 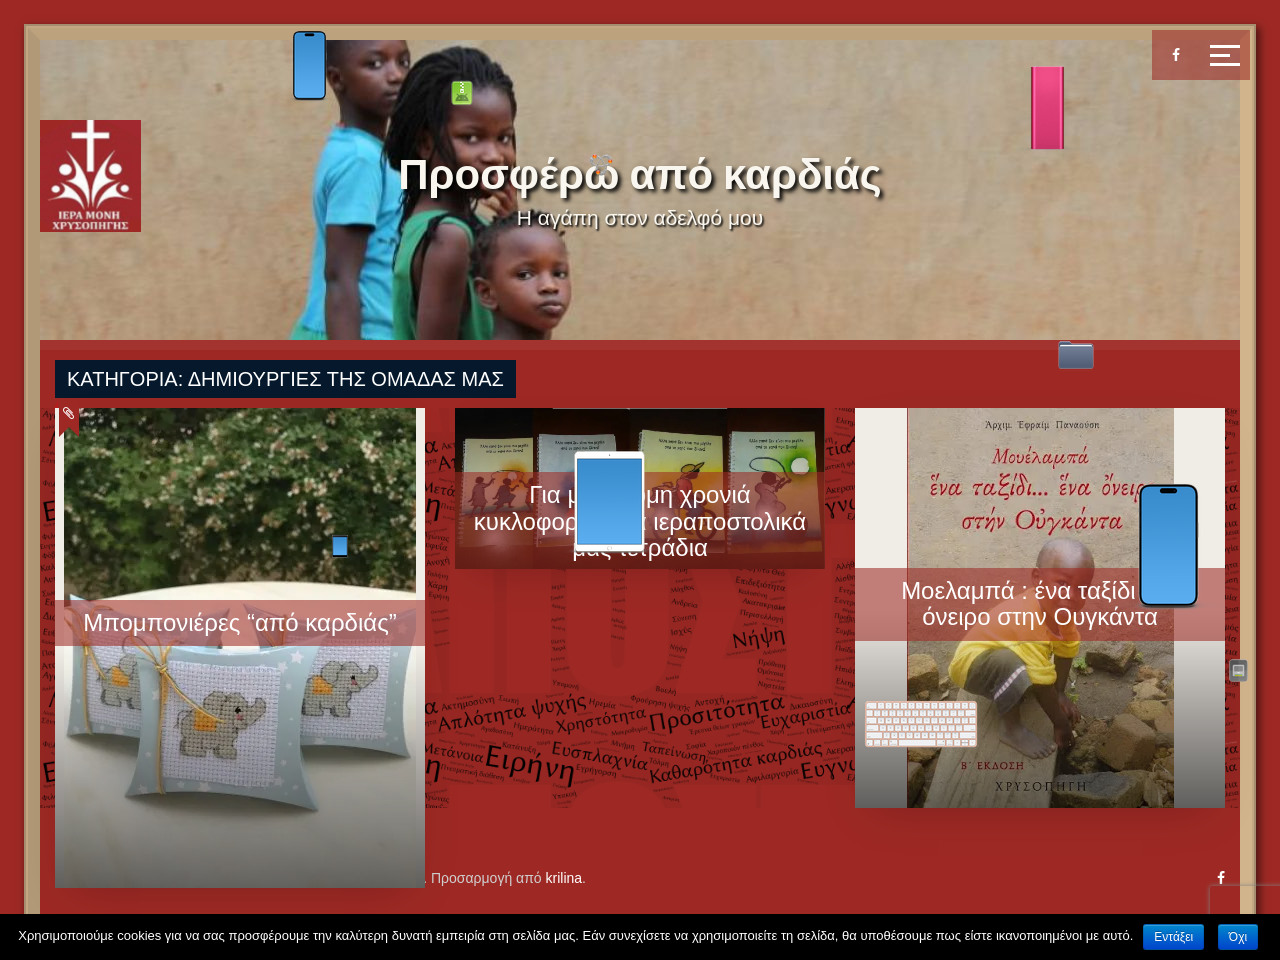 What do you see at coordinates (1168, 547) in the screenshot?
I see `iPhone 14 Pro device icon` at bounding box center [1168, 547].